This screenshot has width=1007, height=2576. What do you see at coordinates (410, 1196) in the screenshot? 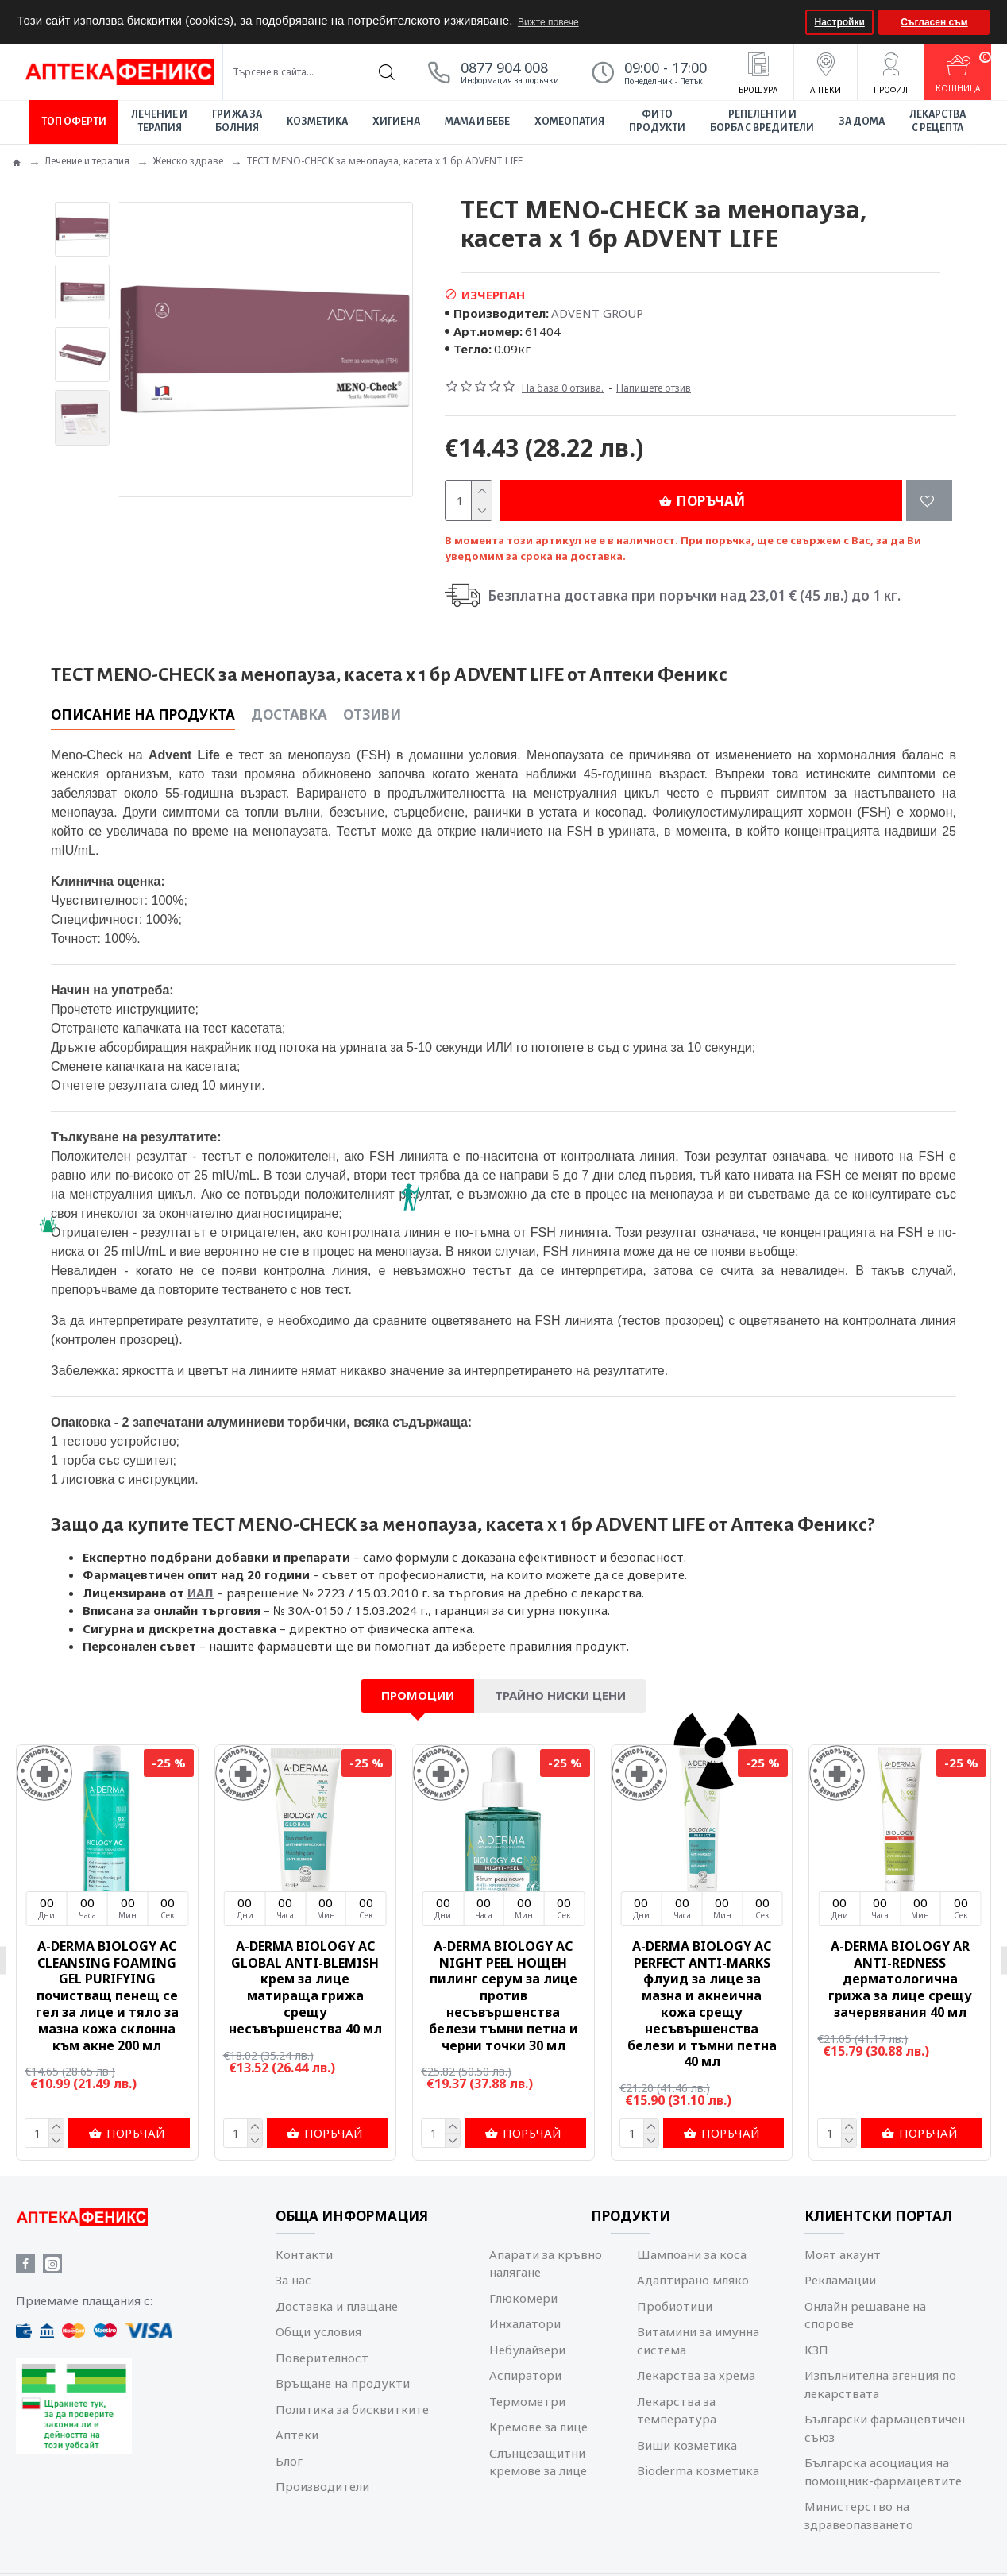
I see `select pikeman unit in strategy game` at bounding box center [410, 1196].